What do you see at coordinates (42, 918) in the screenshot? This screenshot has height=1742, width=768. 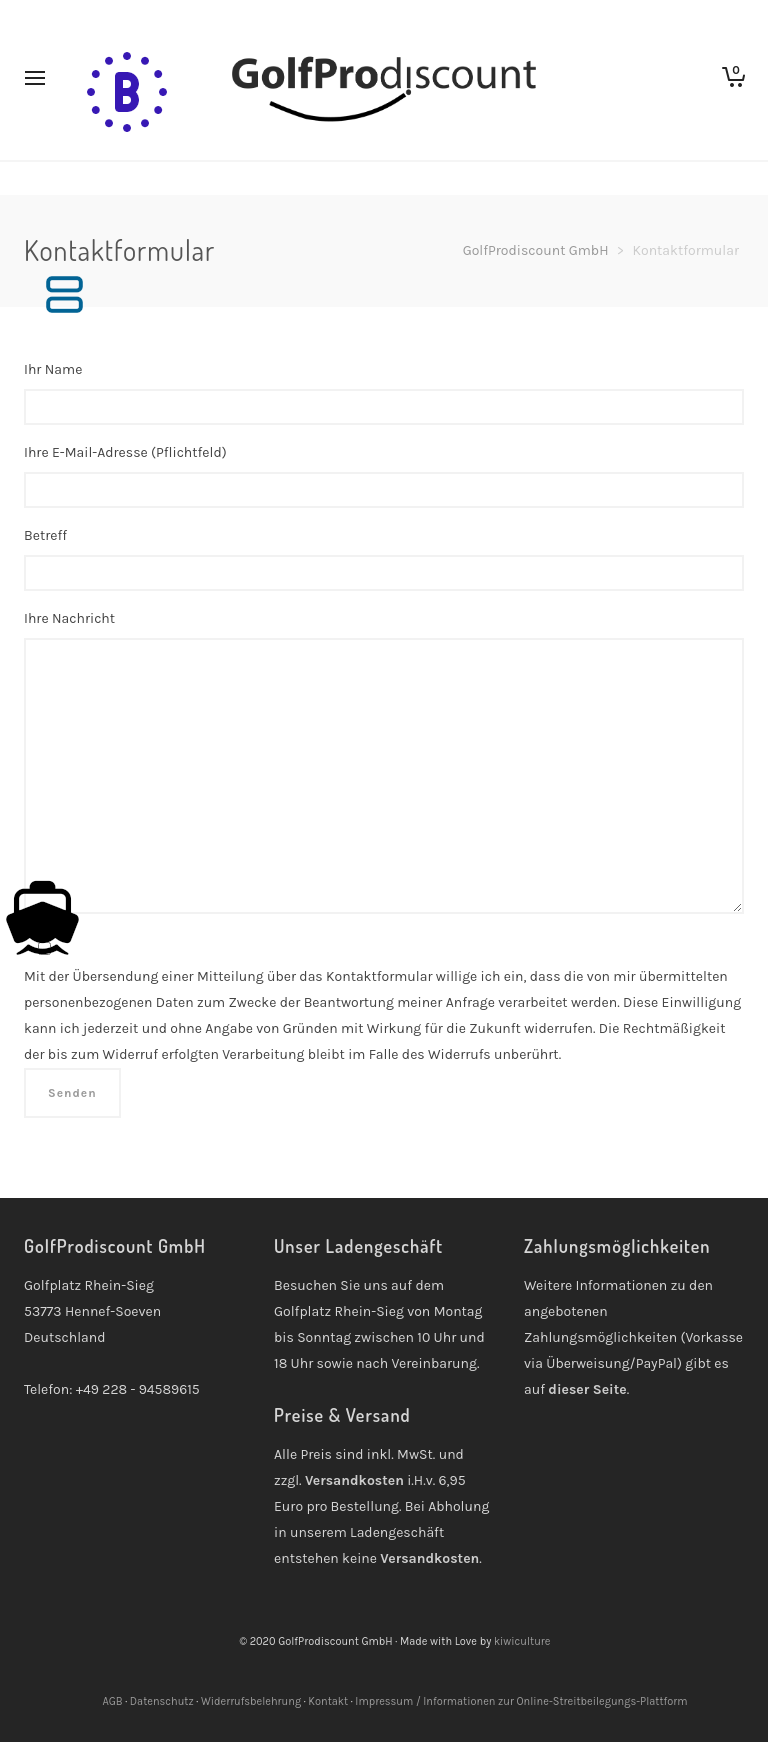 I see `access boat or ferry services` at bounding box center [42, 918].